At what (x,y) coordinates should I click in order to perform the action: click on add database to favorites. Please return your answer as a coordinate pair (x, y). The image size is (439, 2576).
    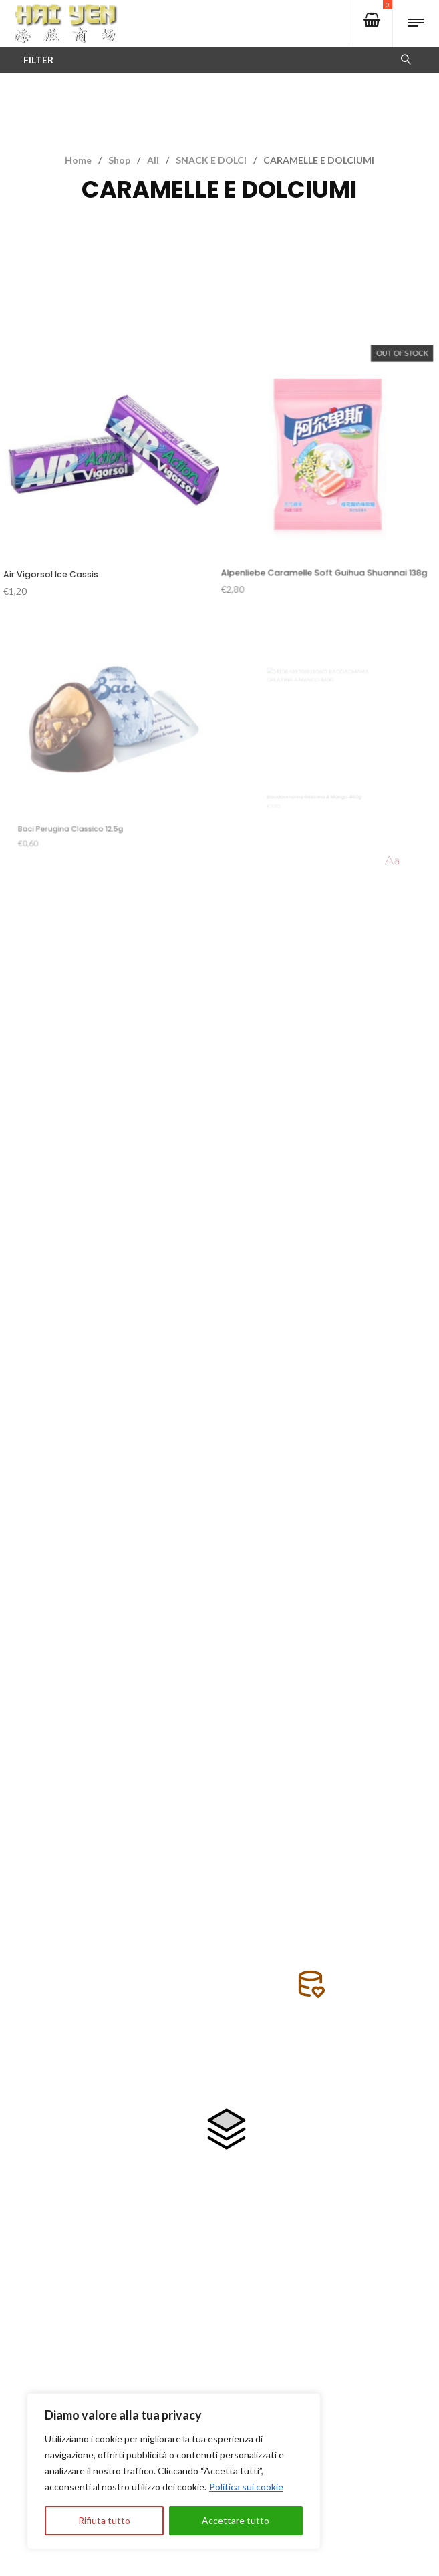
    Looking at the image, I should click on (310, 1983).